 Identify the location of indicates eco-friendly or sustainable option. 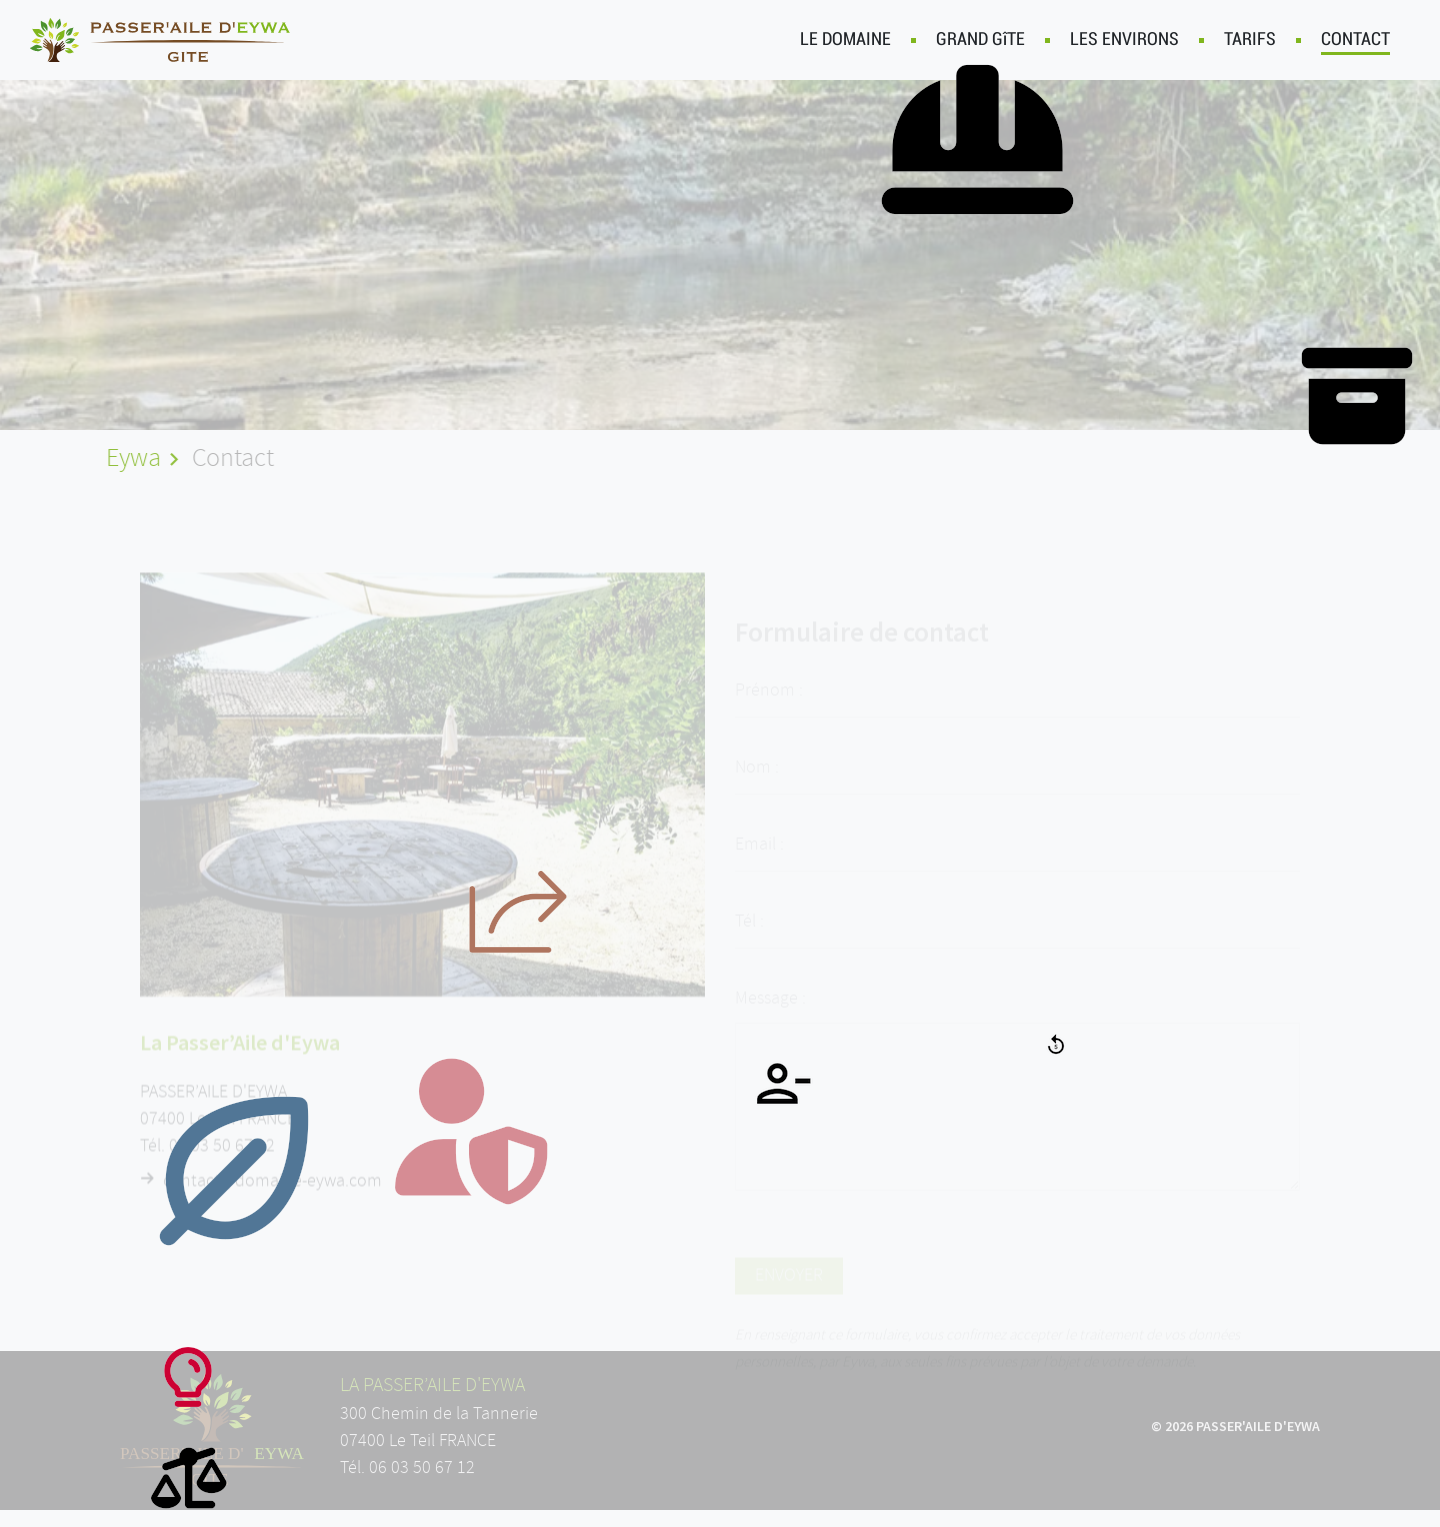
(234, 1171).